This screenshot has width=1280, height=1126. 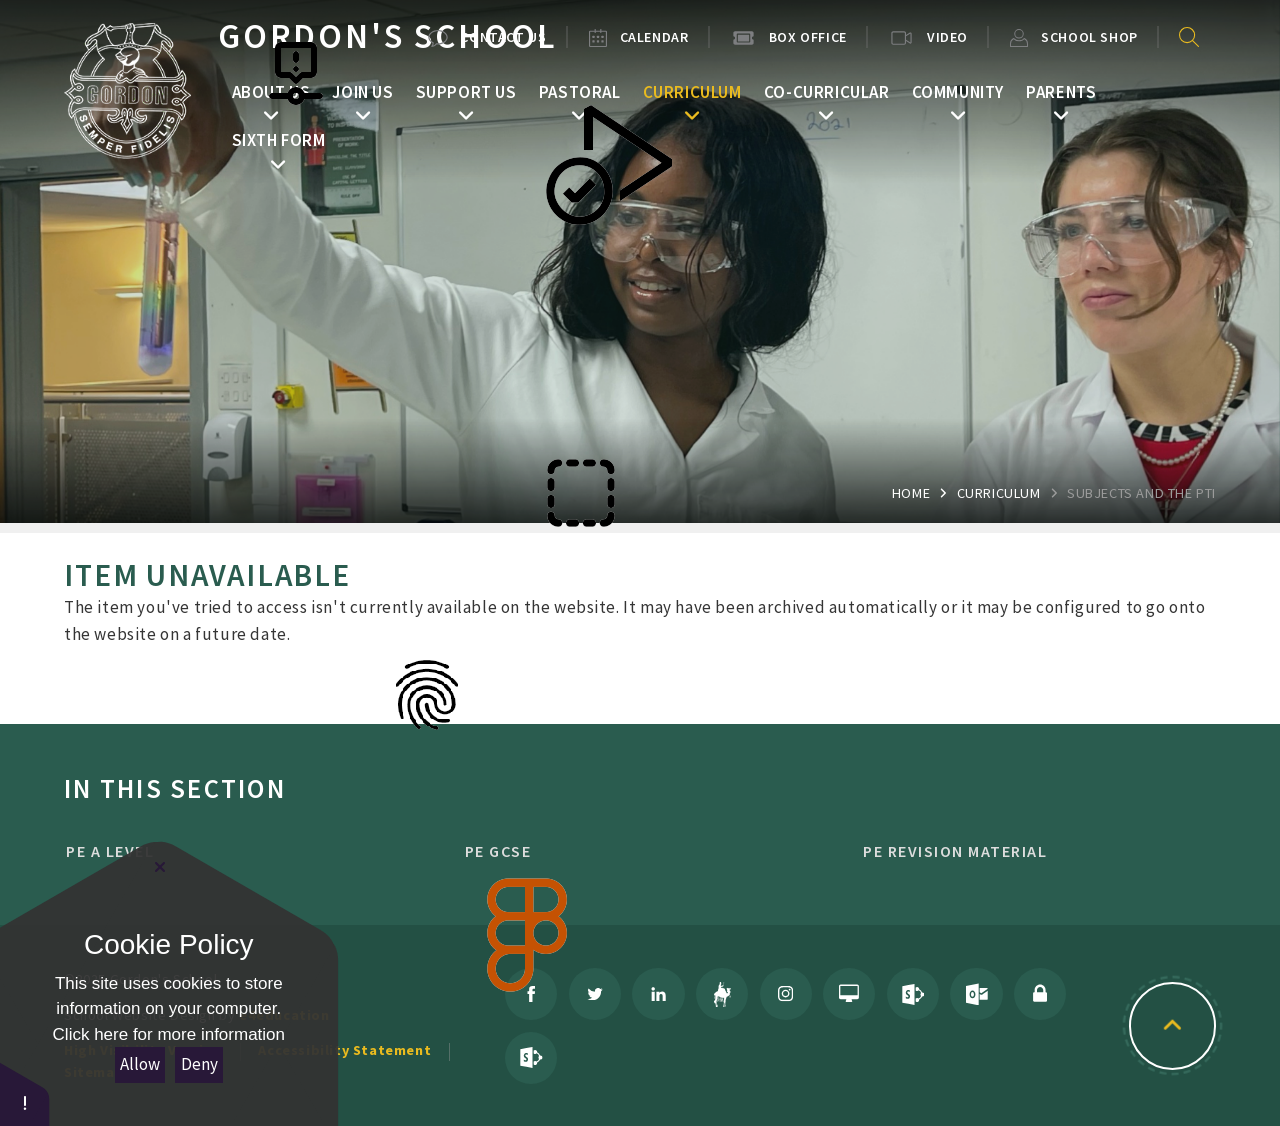 What do you see at coordinates (581, 493) in the screenshot?
I see `create a selection area` at bounding box center [581, 493].